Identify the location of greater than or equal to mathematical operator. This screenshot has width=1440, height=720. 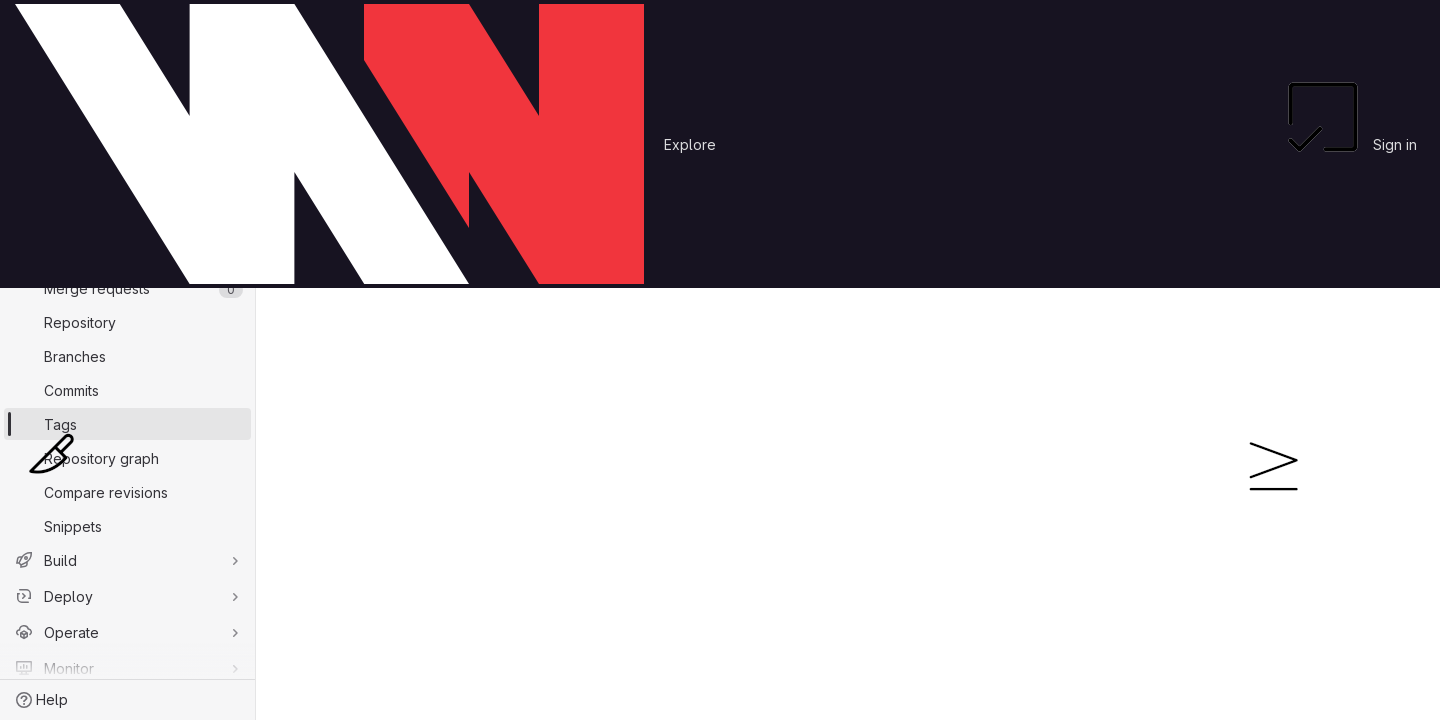
(1272, 467).